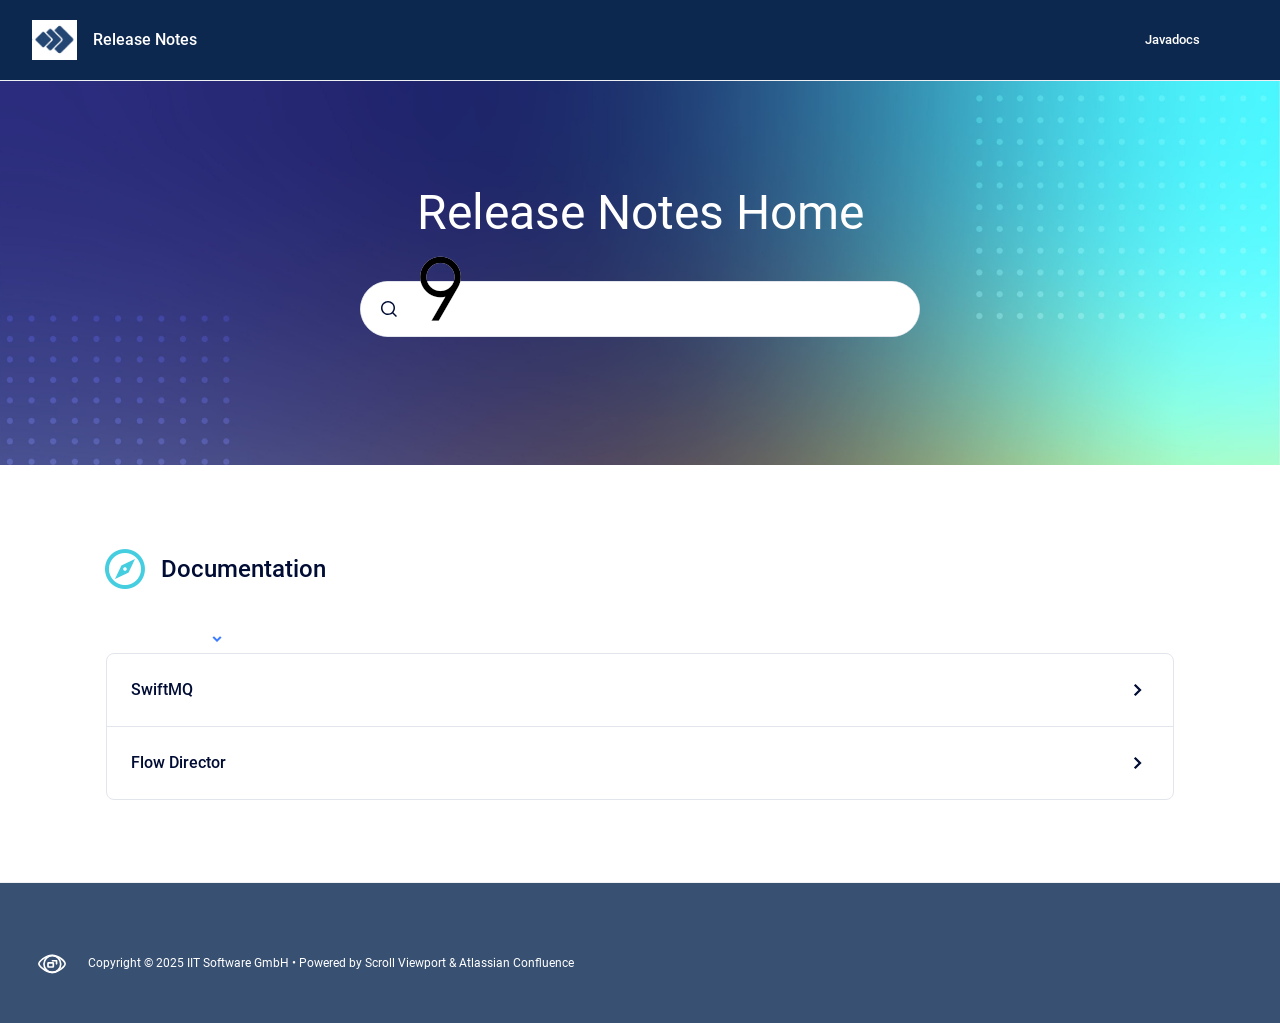 This screenshot has width=1280, height=1023. I want to click on expand a dropdown menu, so click(217, 639).